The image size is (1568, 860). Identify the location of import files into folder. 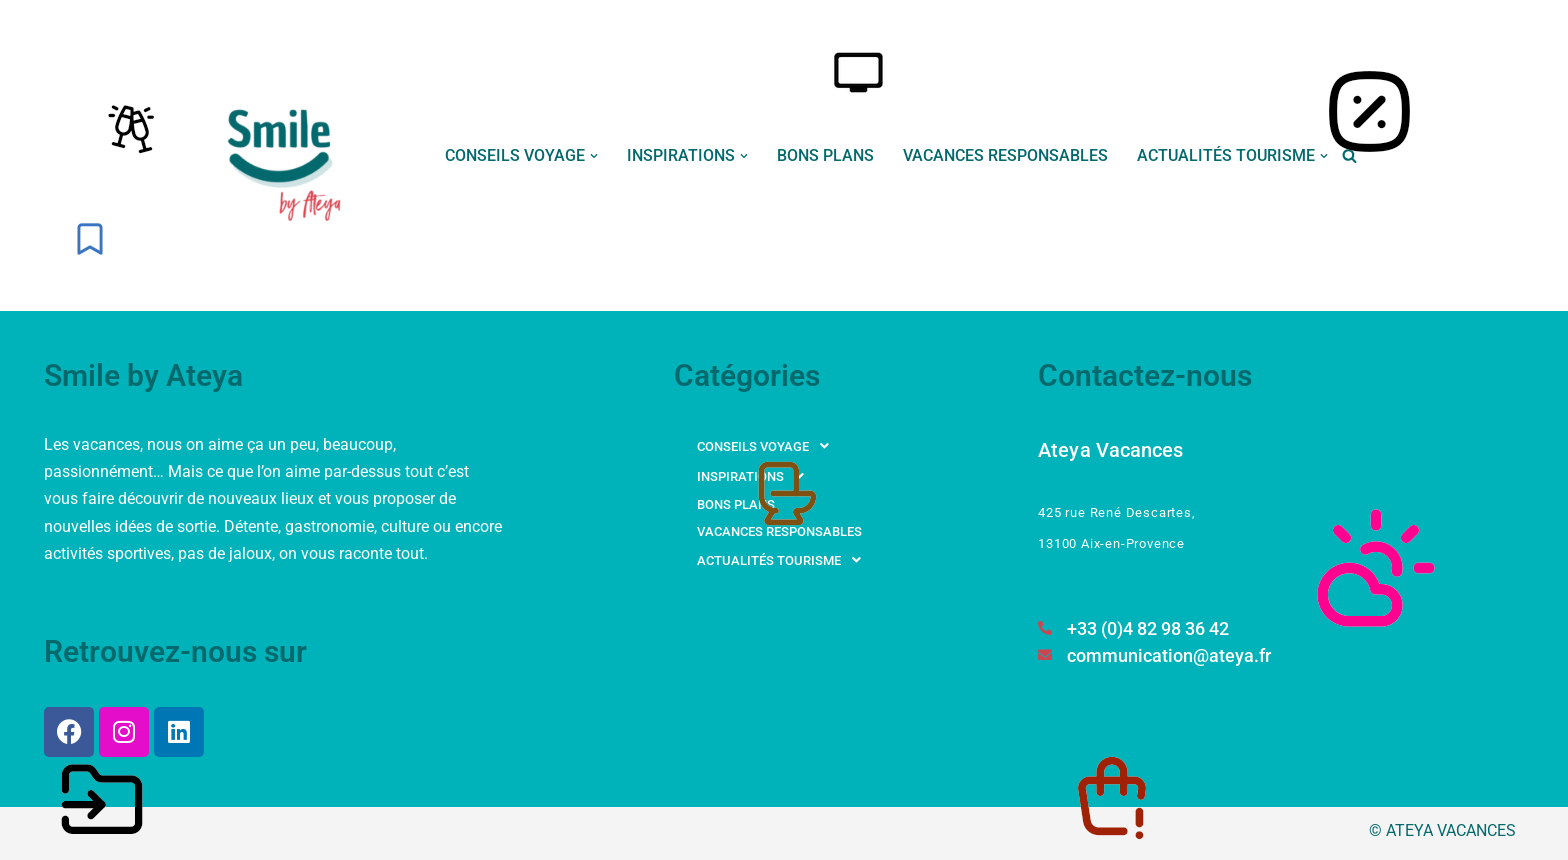
(102, 801).